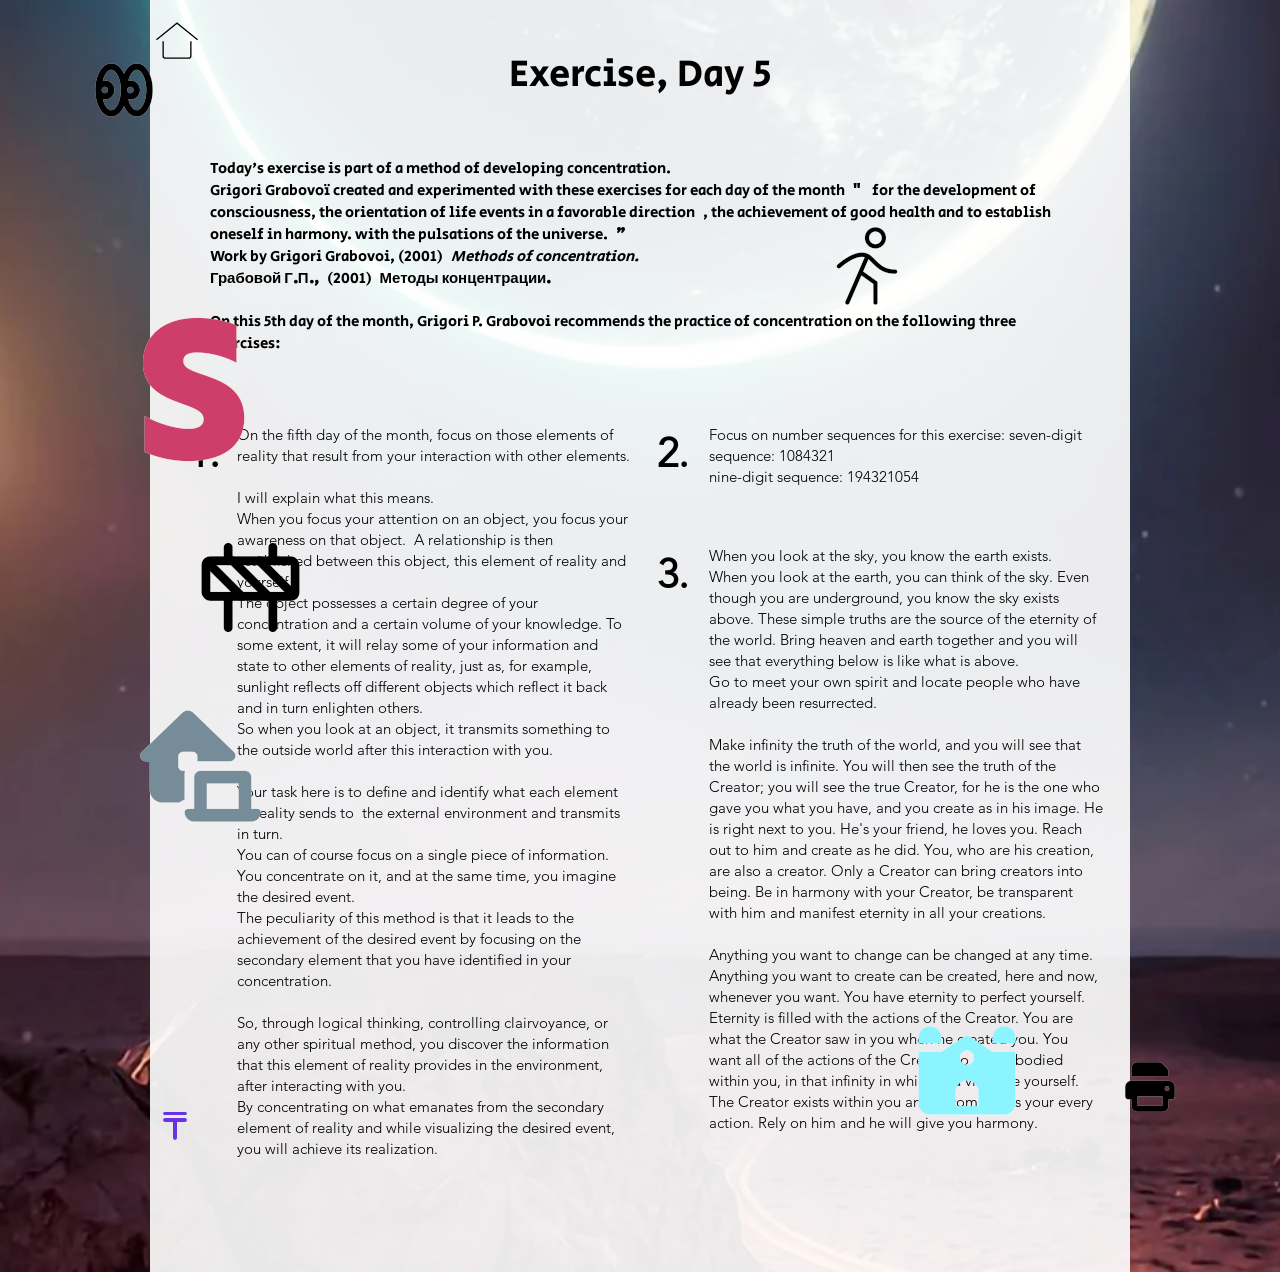 This screenshot has width=1280, height=1272. What do you see at coordinates (124, 90) in the screenshot?
I see `mark content as viewed or seen` at bounding box center [124, 90].